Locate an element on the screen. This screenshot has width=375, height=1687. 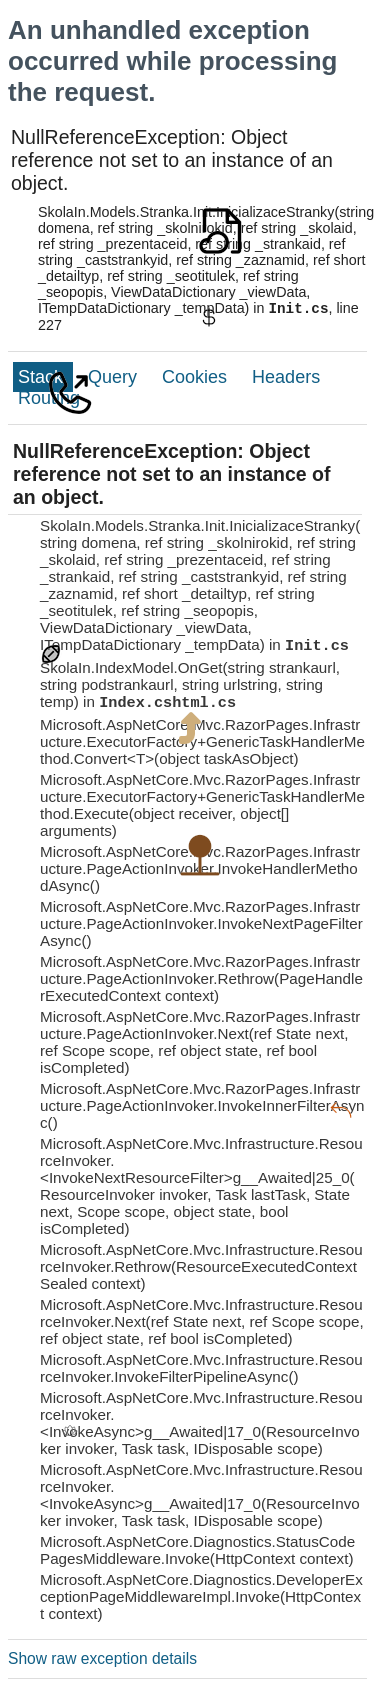
turn right then continue forward is located at coordinates (191, 728).